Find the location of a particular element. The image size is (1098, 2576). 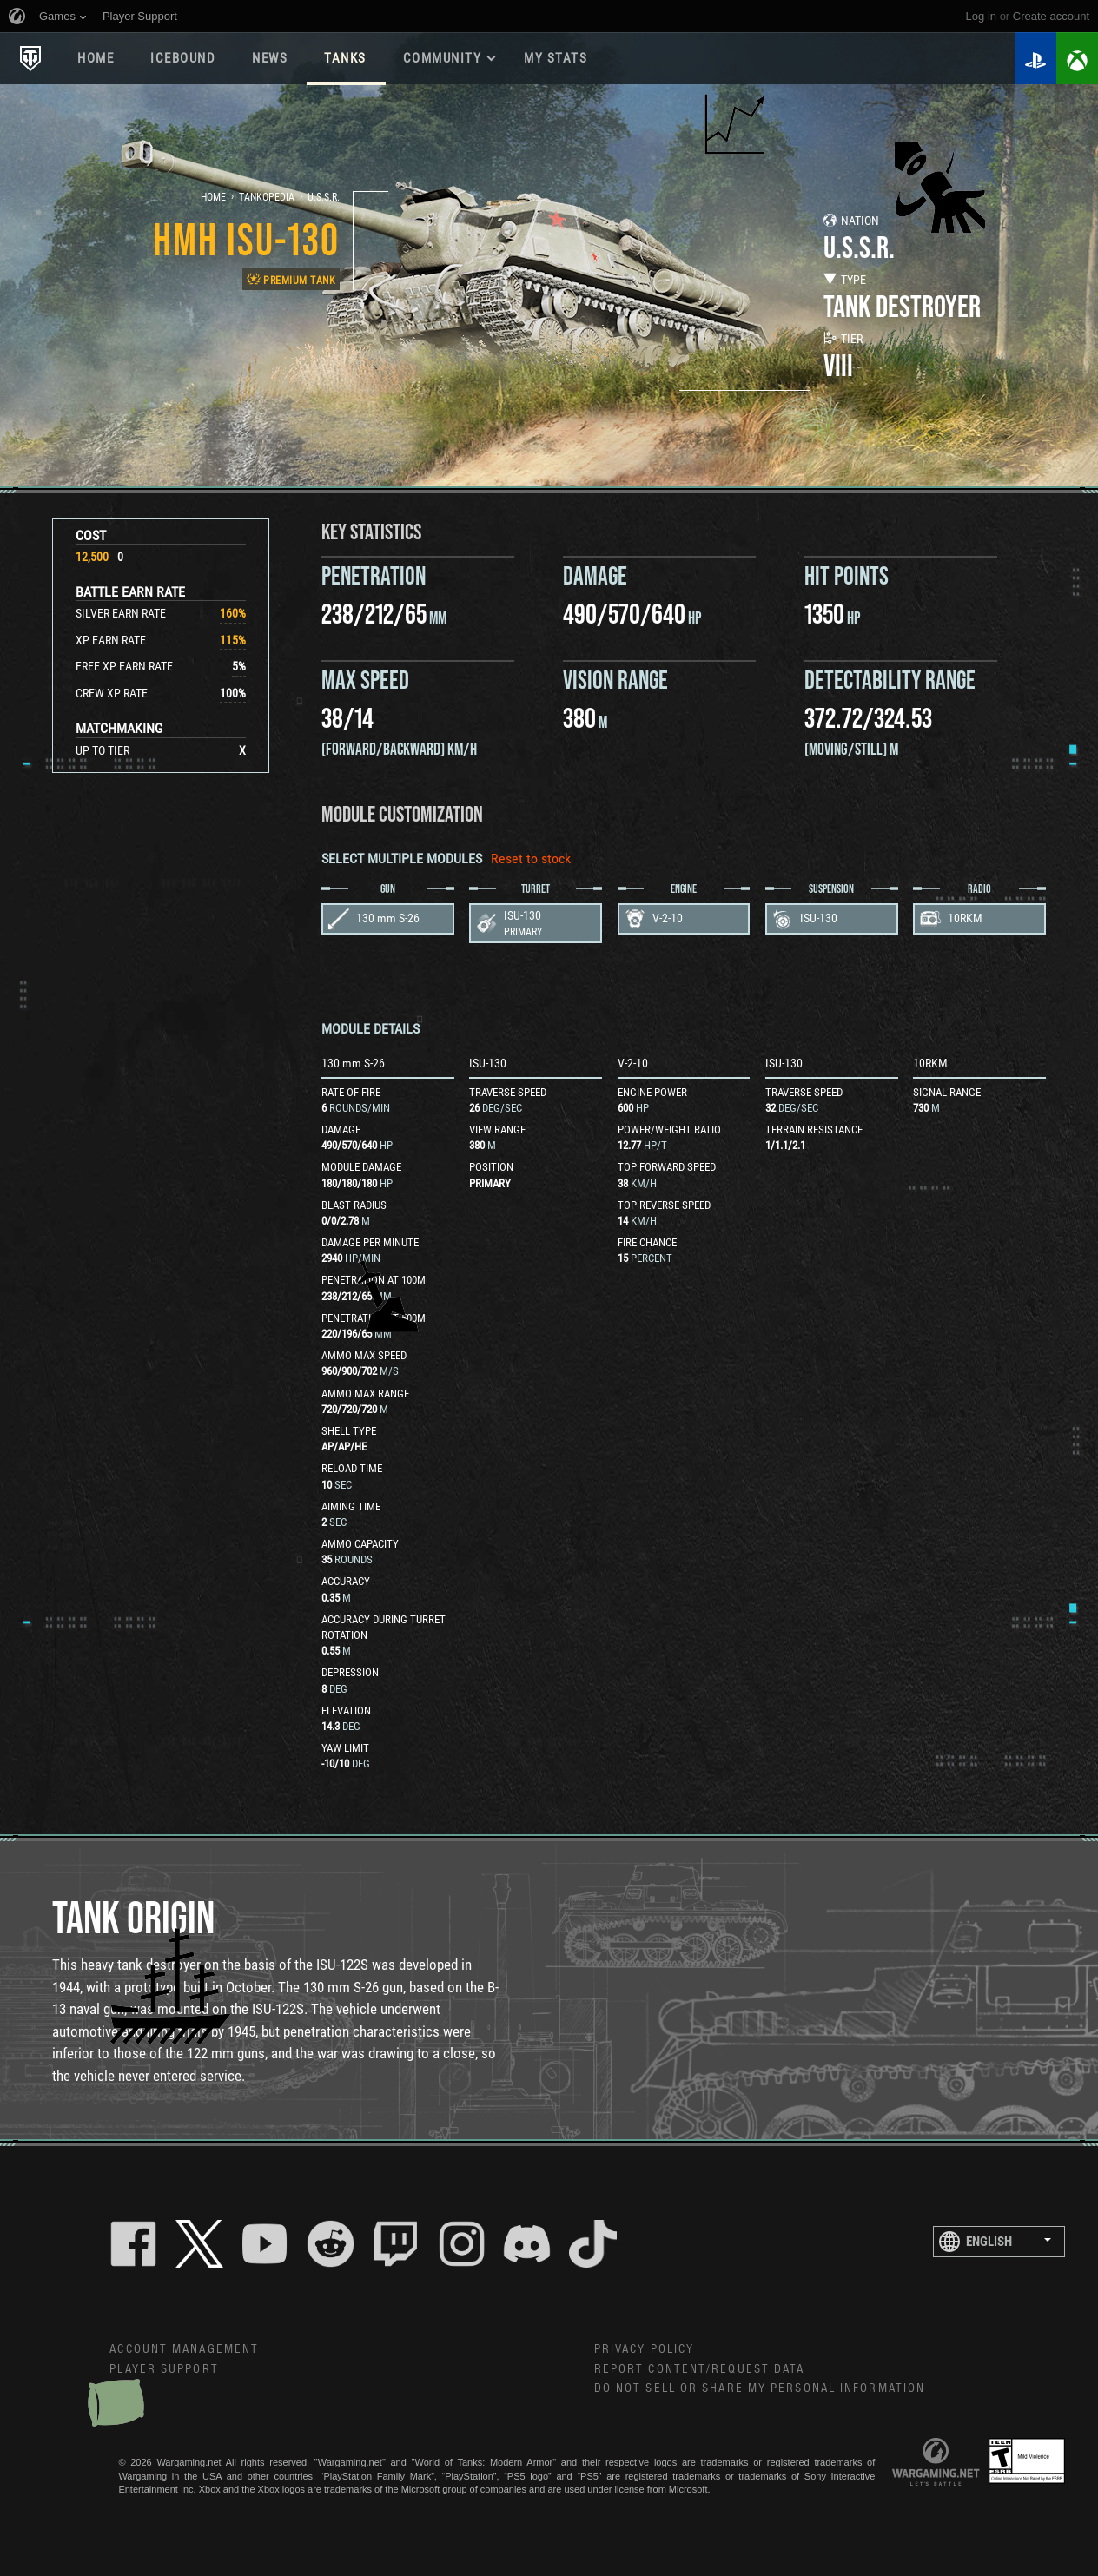

select galley ship unit in strategy game is located at coordinates (170, 1986).